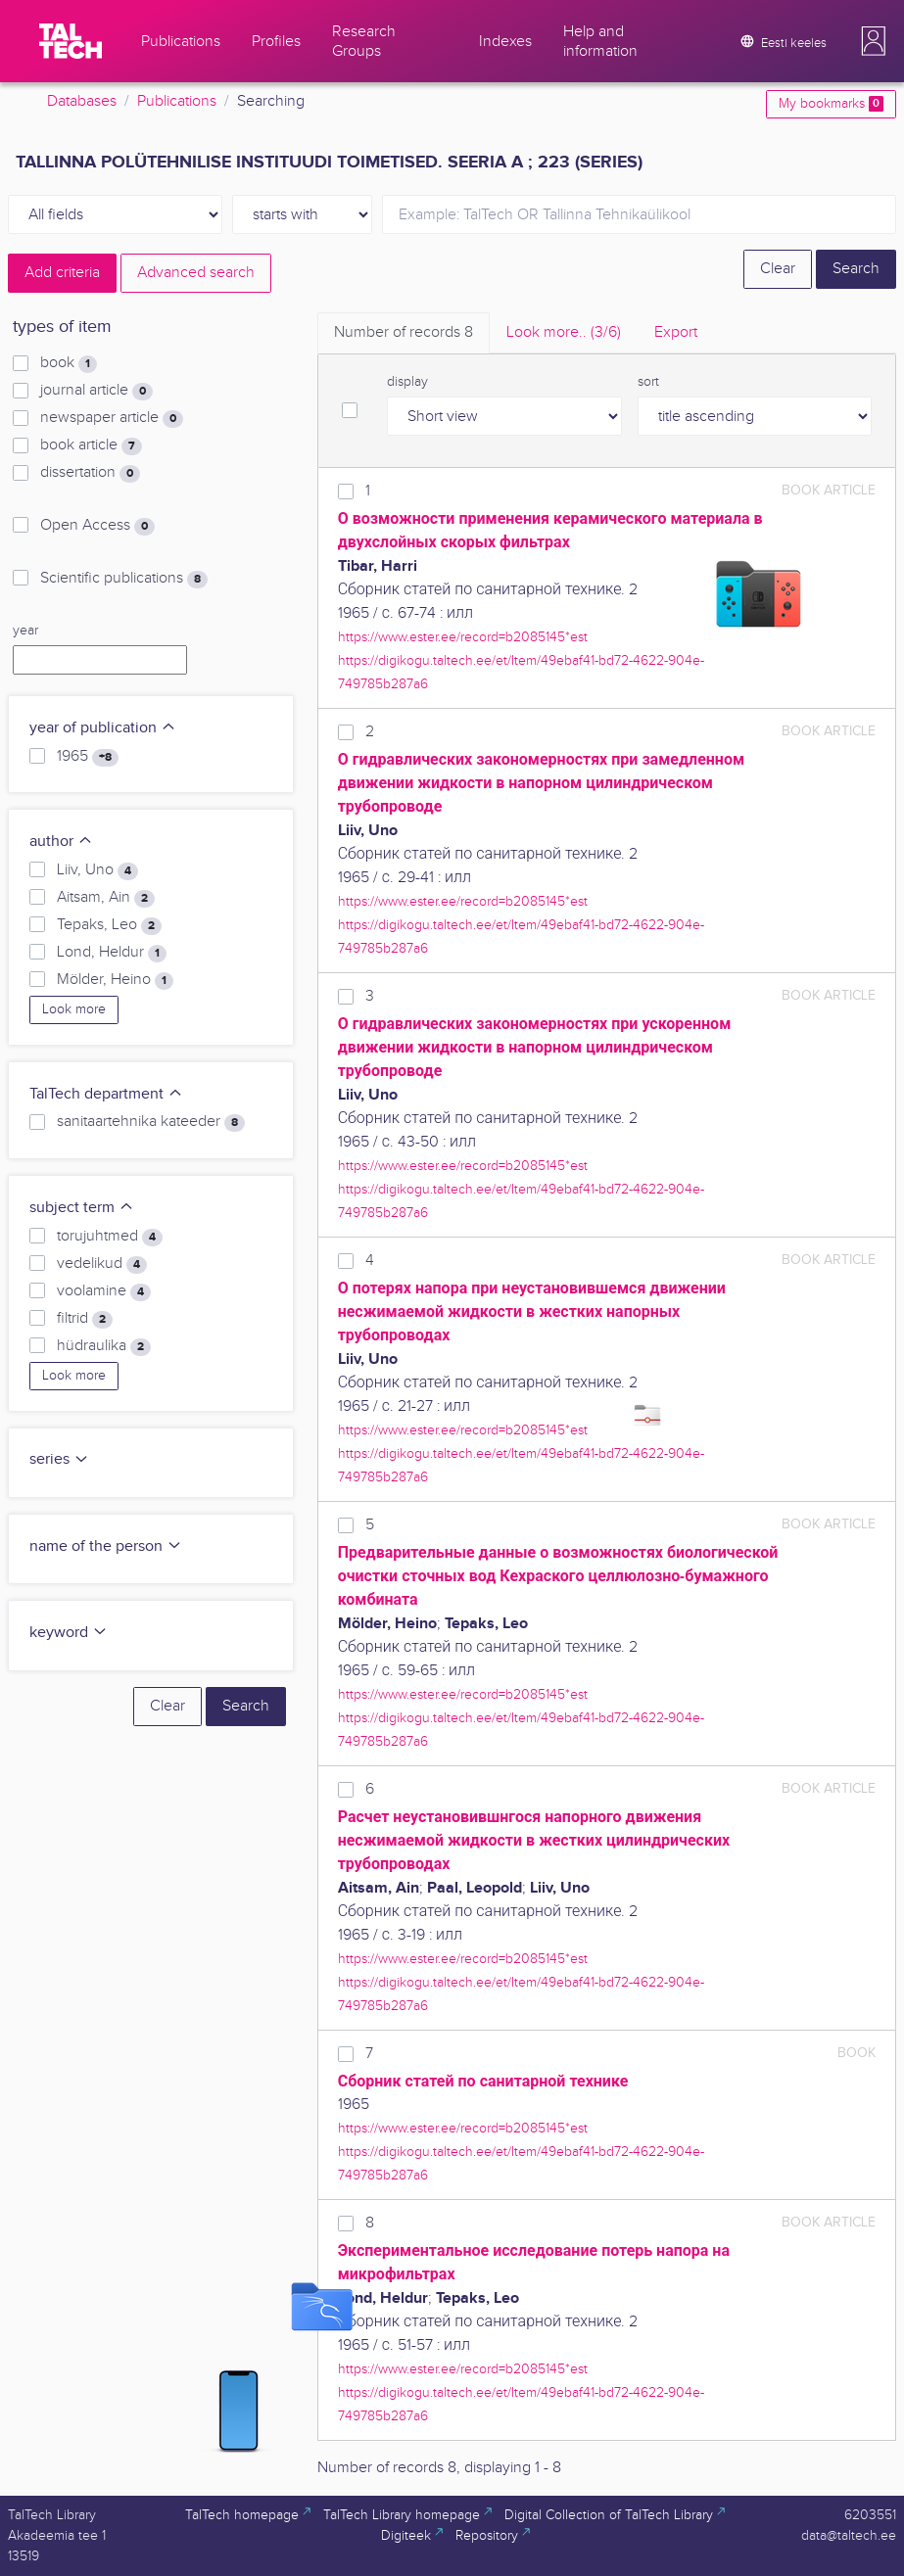 The width and height of the screenshot is (904, 2576). Describe the element at coordinates (321, 2308) in the screenshot. I see `open folder containing kali linux files` at that location.